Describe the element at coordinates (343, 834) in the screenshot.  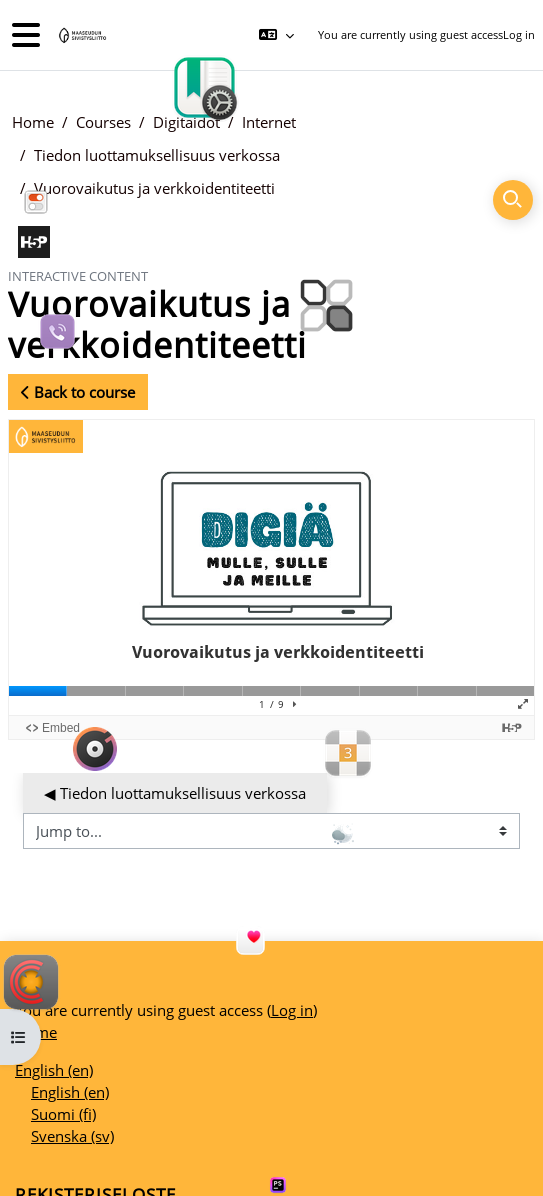
I see `indicates scattered snow conditions at night` at that location.